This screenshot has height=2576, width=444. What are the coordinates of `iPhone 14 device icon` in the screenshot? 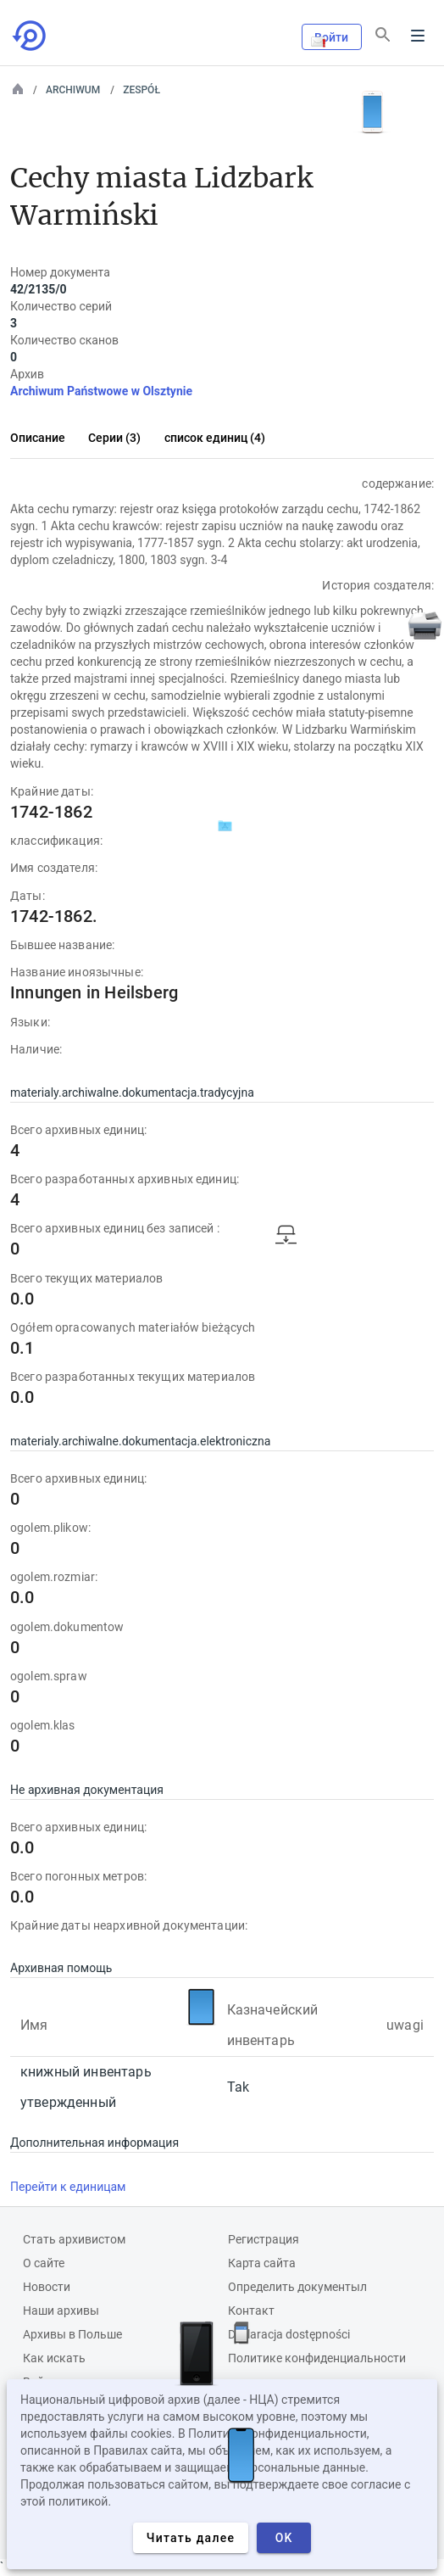 It's located at (241, 2456).